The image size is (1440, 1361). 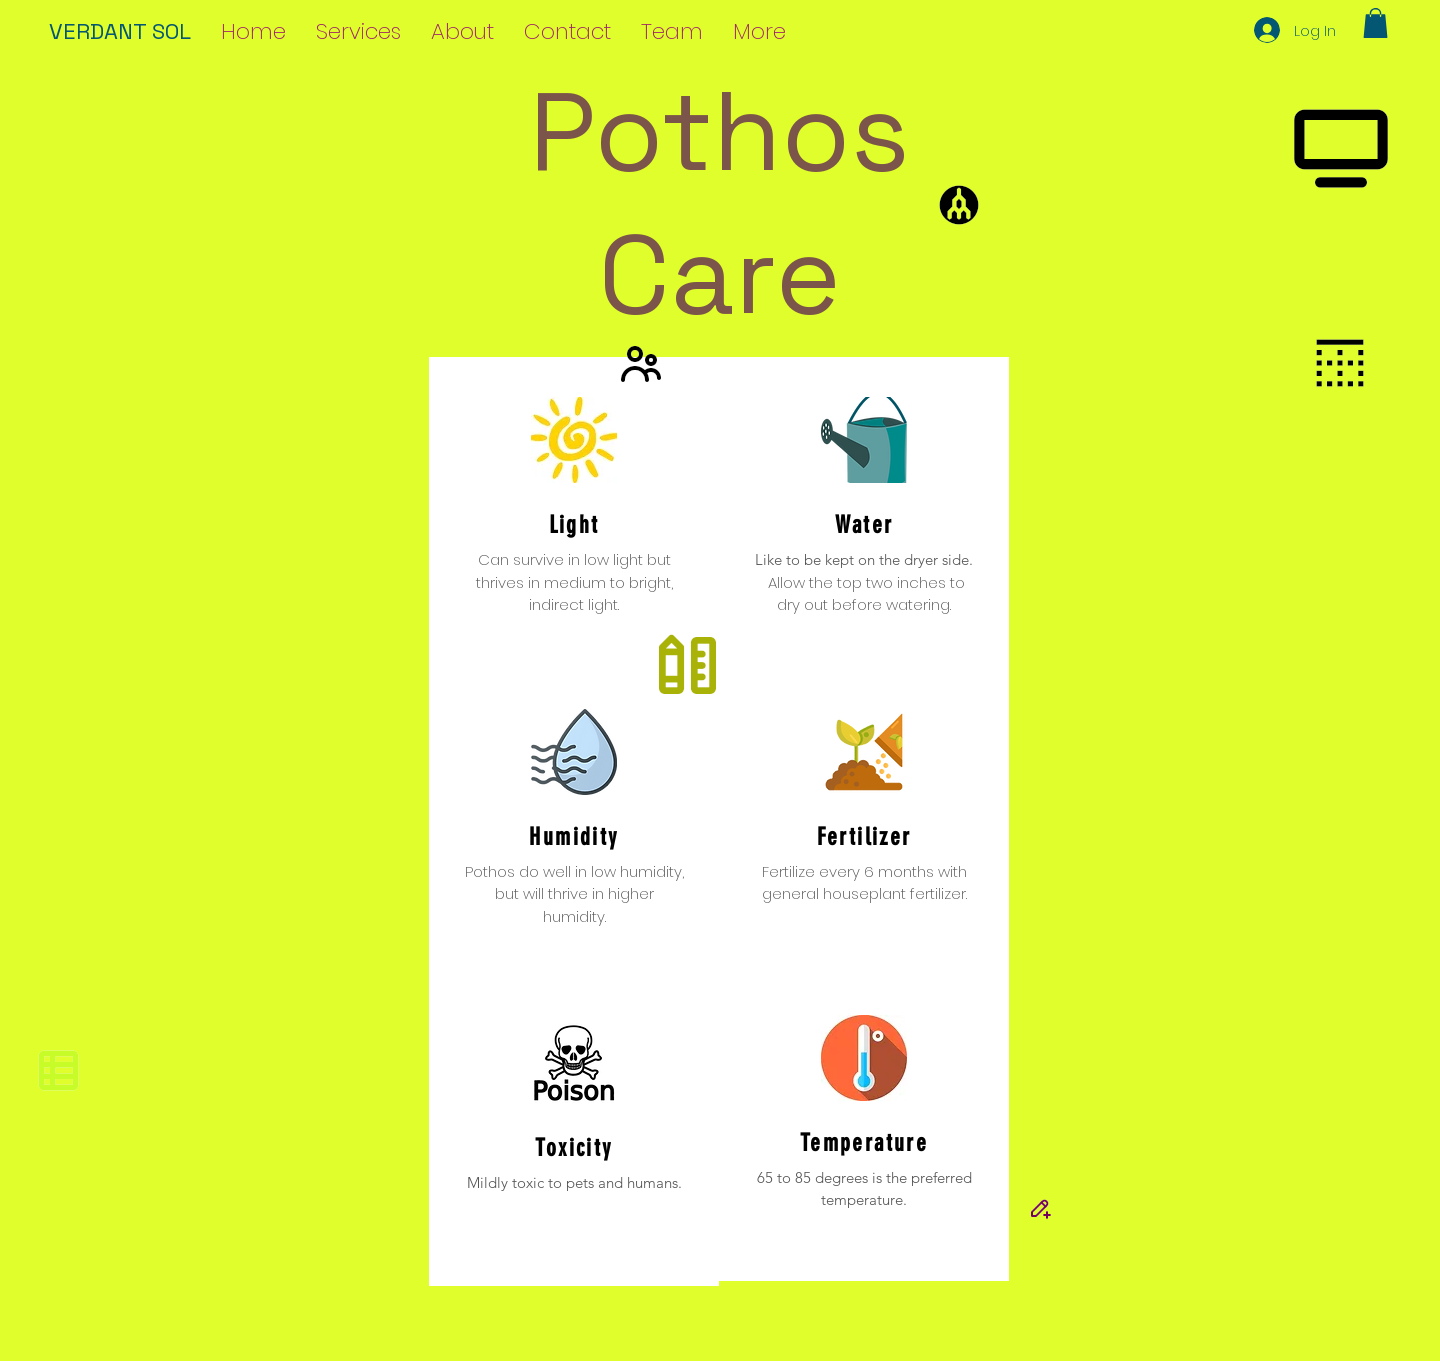 What do you see at coordinates (687, 665) in the screenshot?
I see `access design or drawing tools` at bounding box center [687, 665].